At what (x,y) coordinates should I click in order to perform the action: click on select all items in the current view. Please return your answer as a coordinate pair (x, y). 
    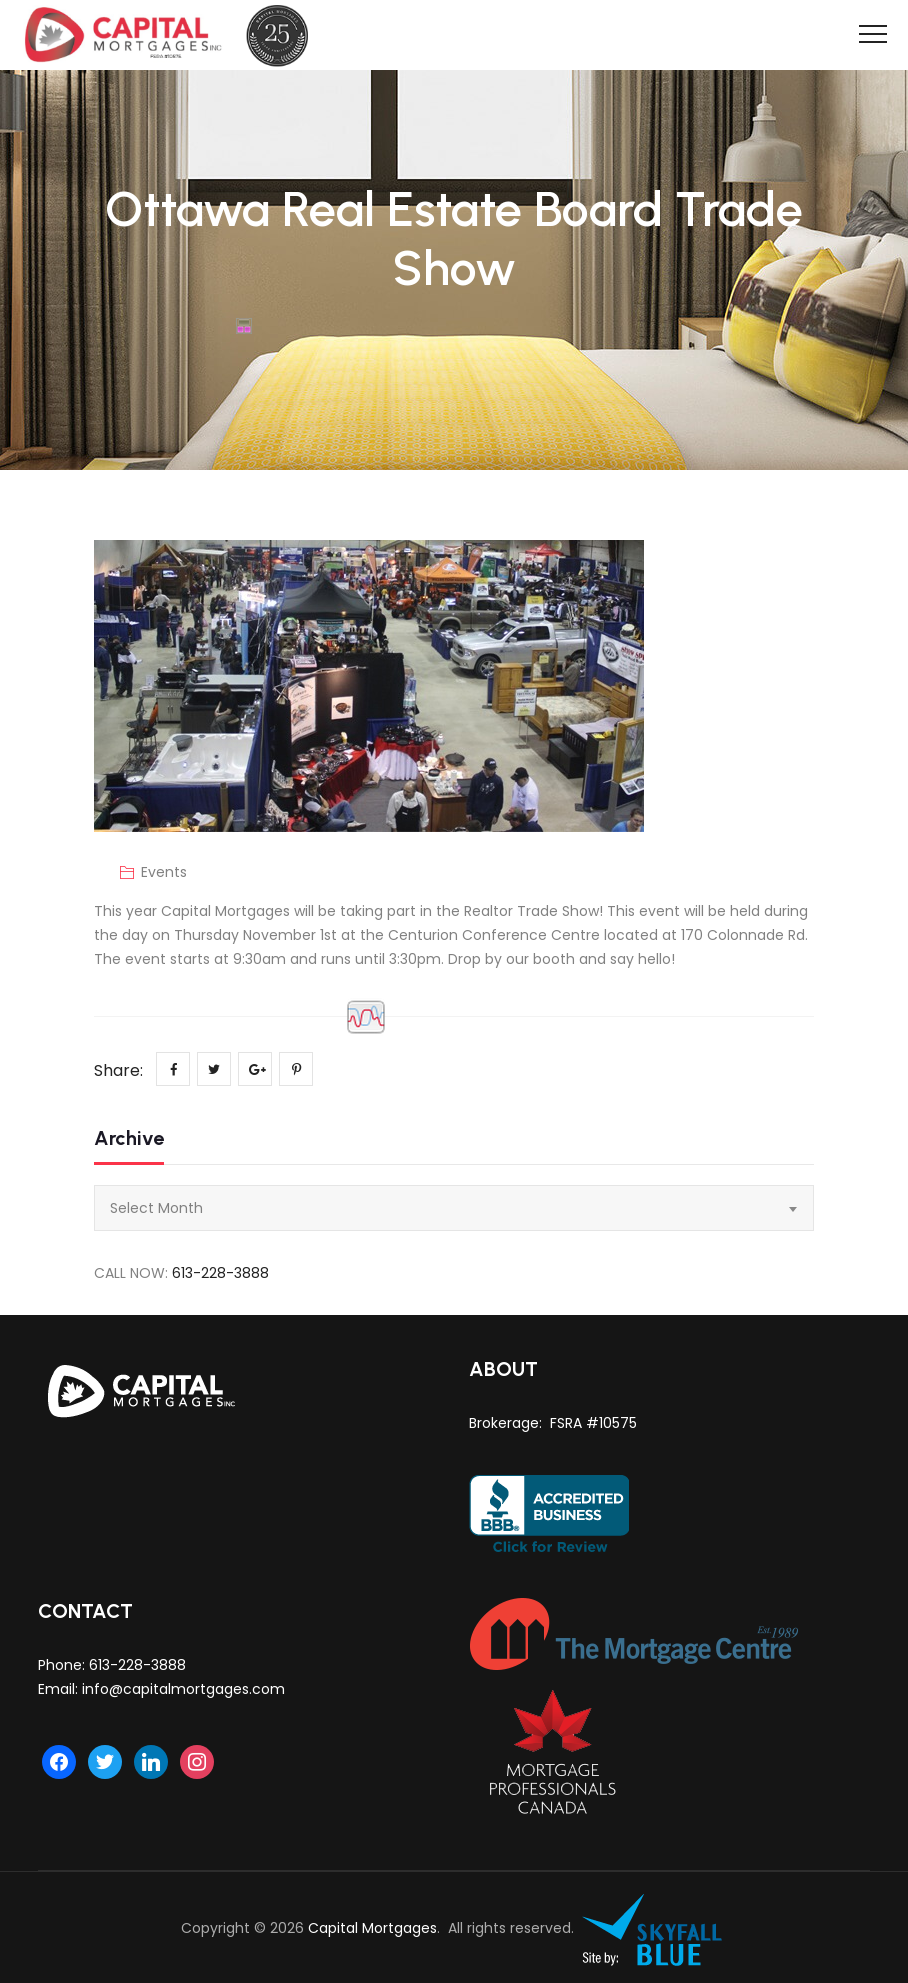
    Looking at the image, I should click on (244, 326).